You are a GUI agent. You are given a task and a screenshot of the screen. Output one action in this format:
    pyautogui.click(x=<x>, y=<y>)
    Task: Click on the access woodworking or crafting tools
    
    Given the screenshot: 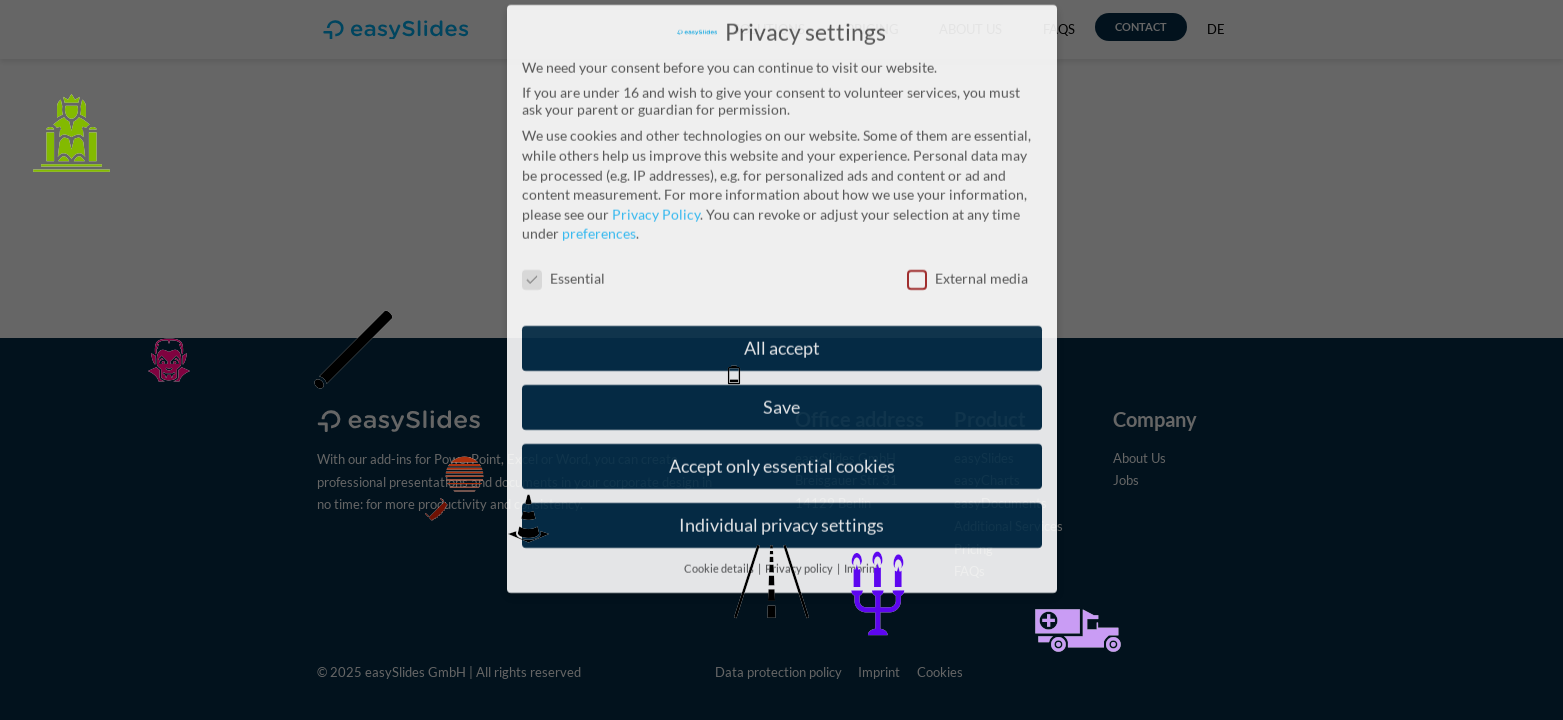 What is the action you would take?
    pyautogui.click(x=436, y=509)
    